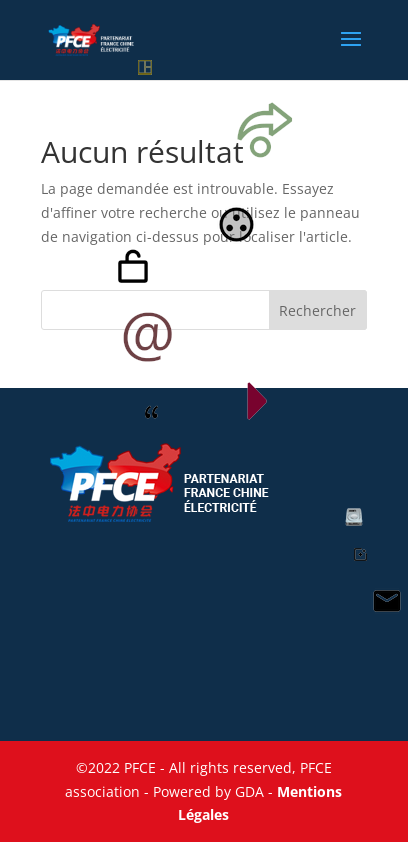 This screenshot has width=408, height=842. What do you see at coordinates (360, 554) in the screenshot?
I see `apply filters or effects to a photo` at bounding box center [360, 554].